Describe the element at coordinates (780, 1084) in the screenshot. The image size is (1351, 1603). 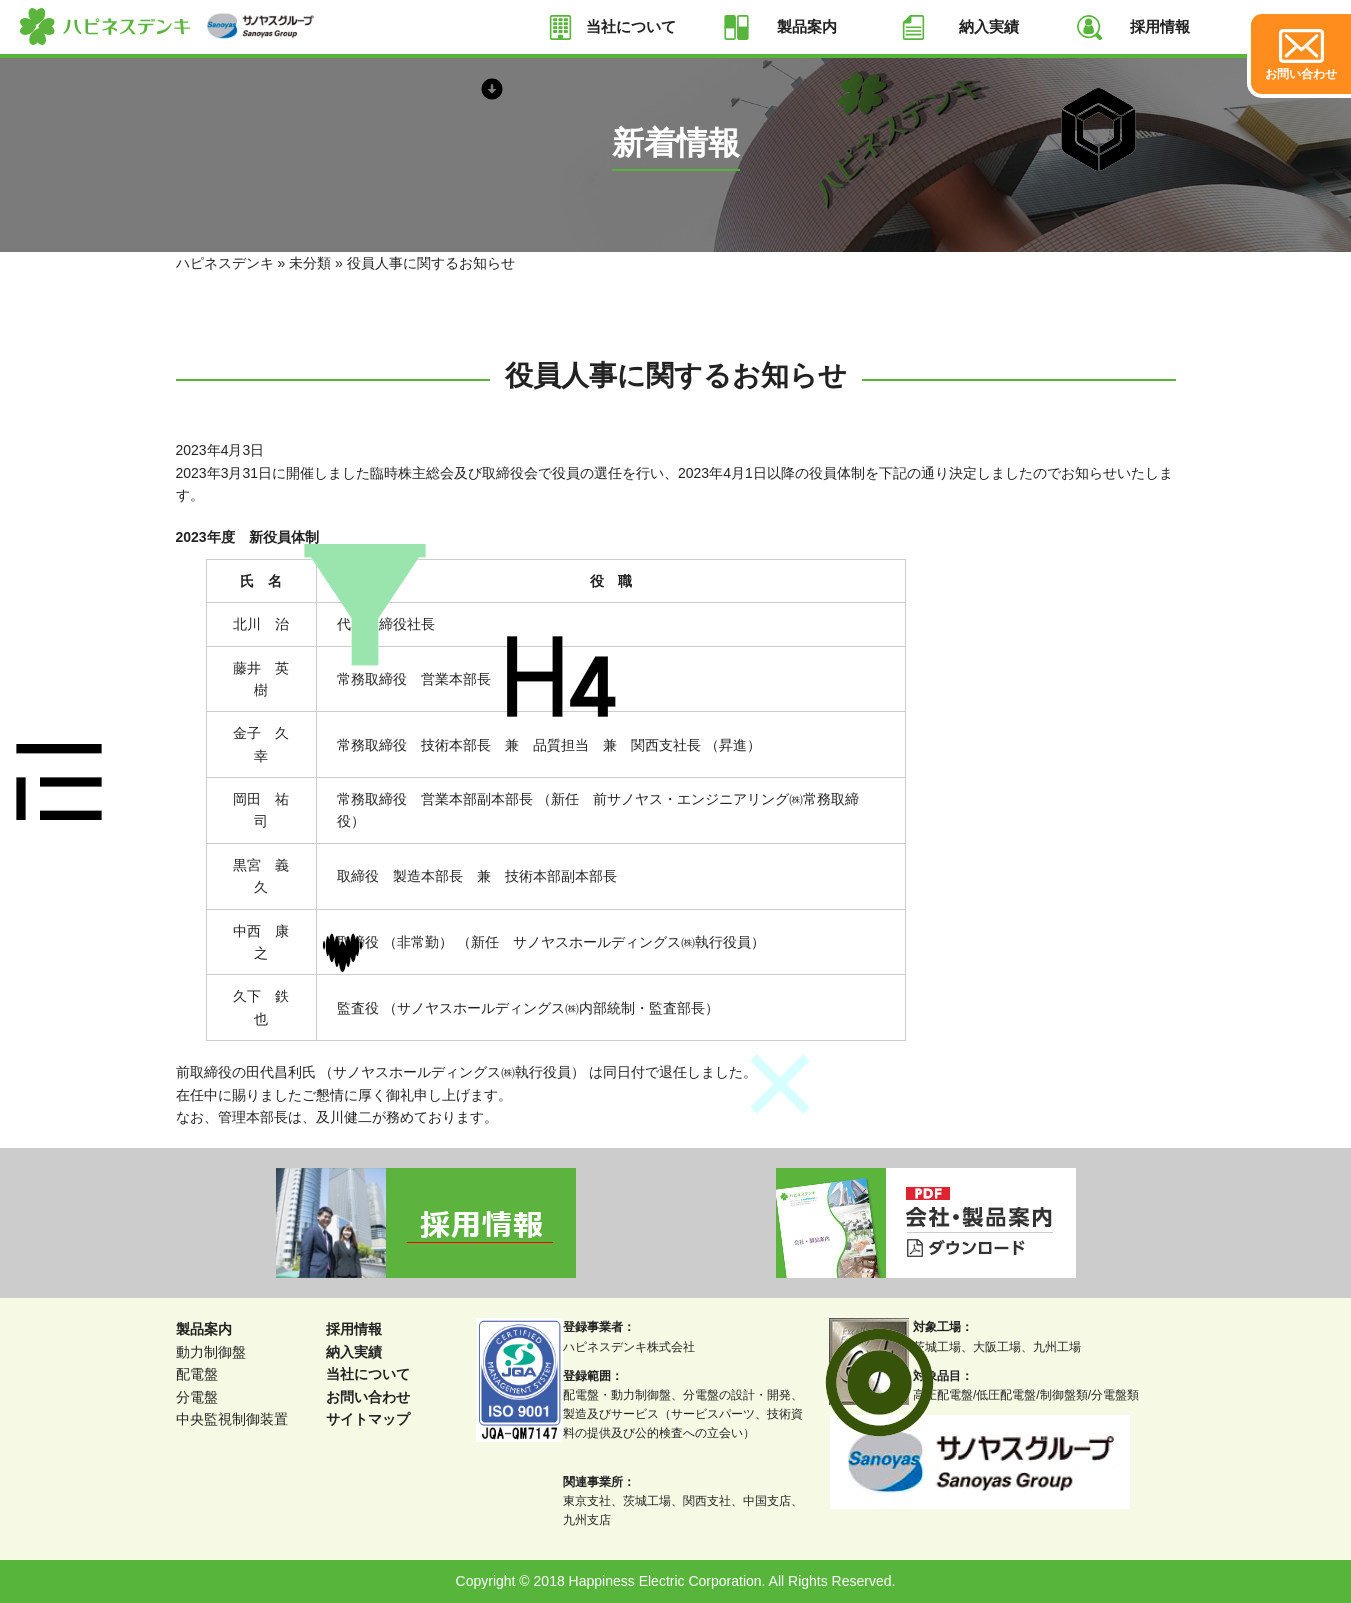
I see `close the current window or dialog` at that location.